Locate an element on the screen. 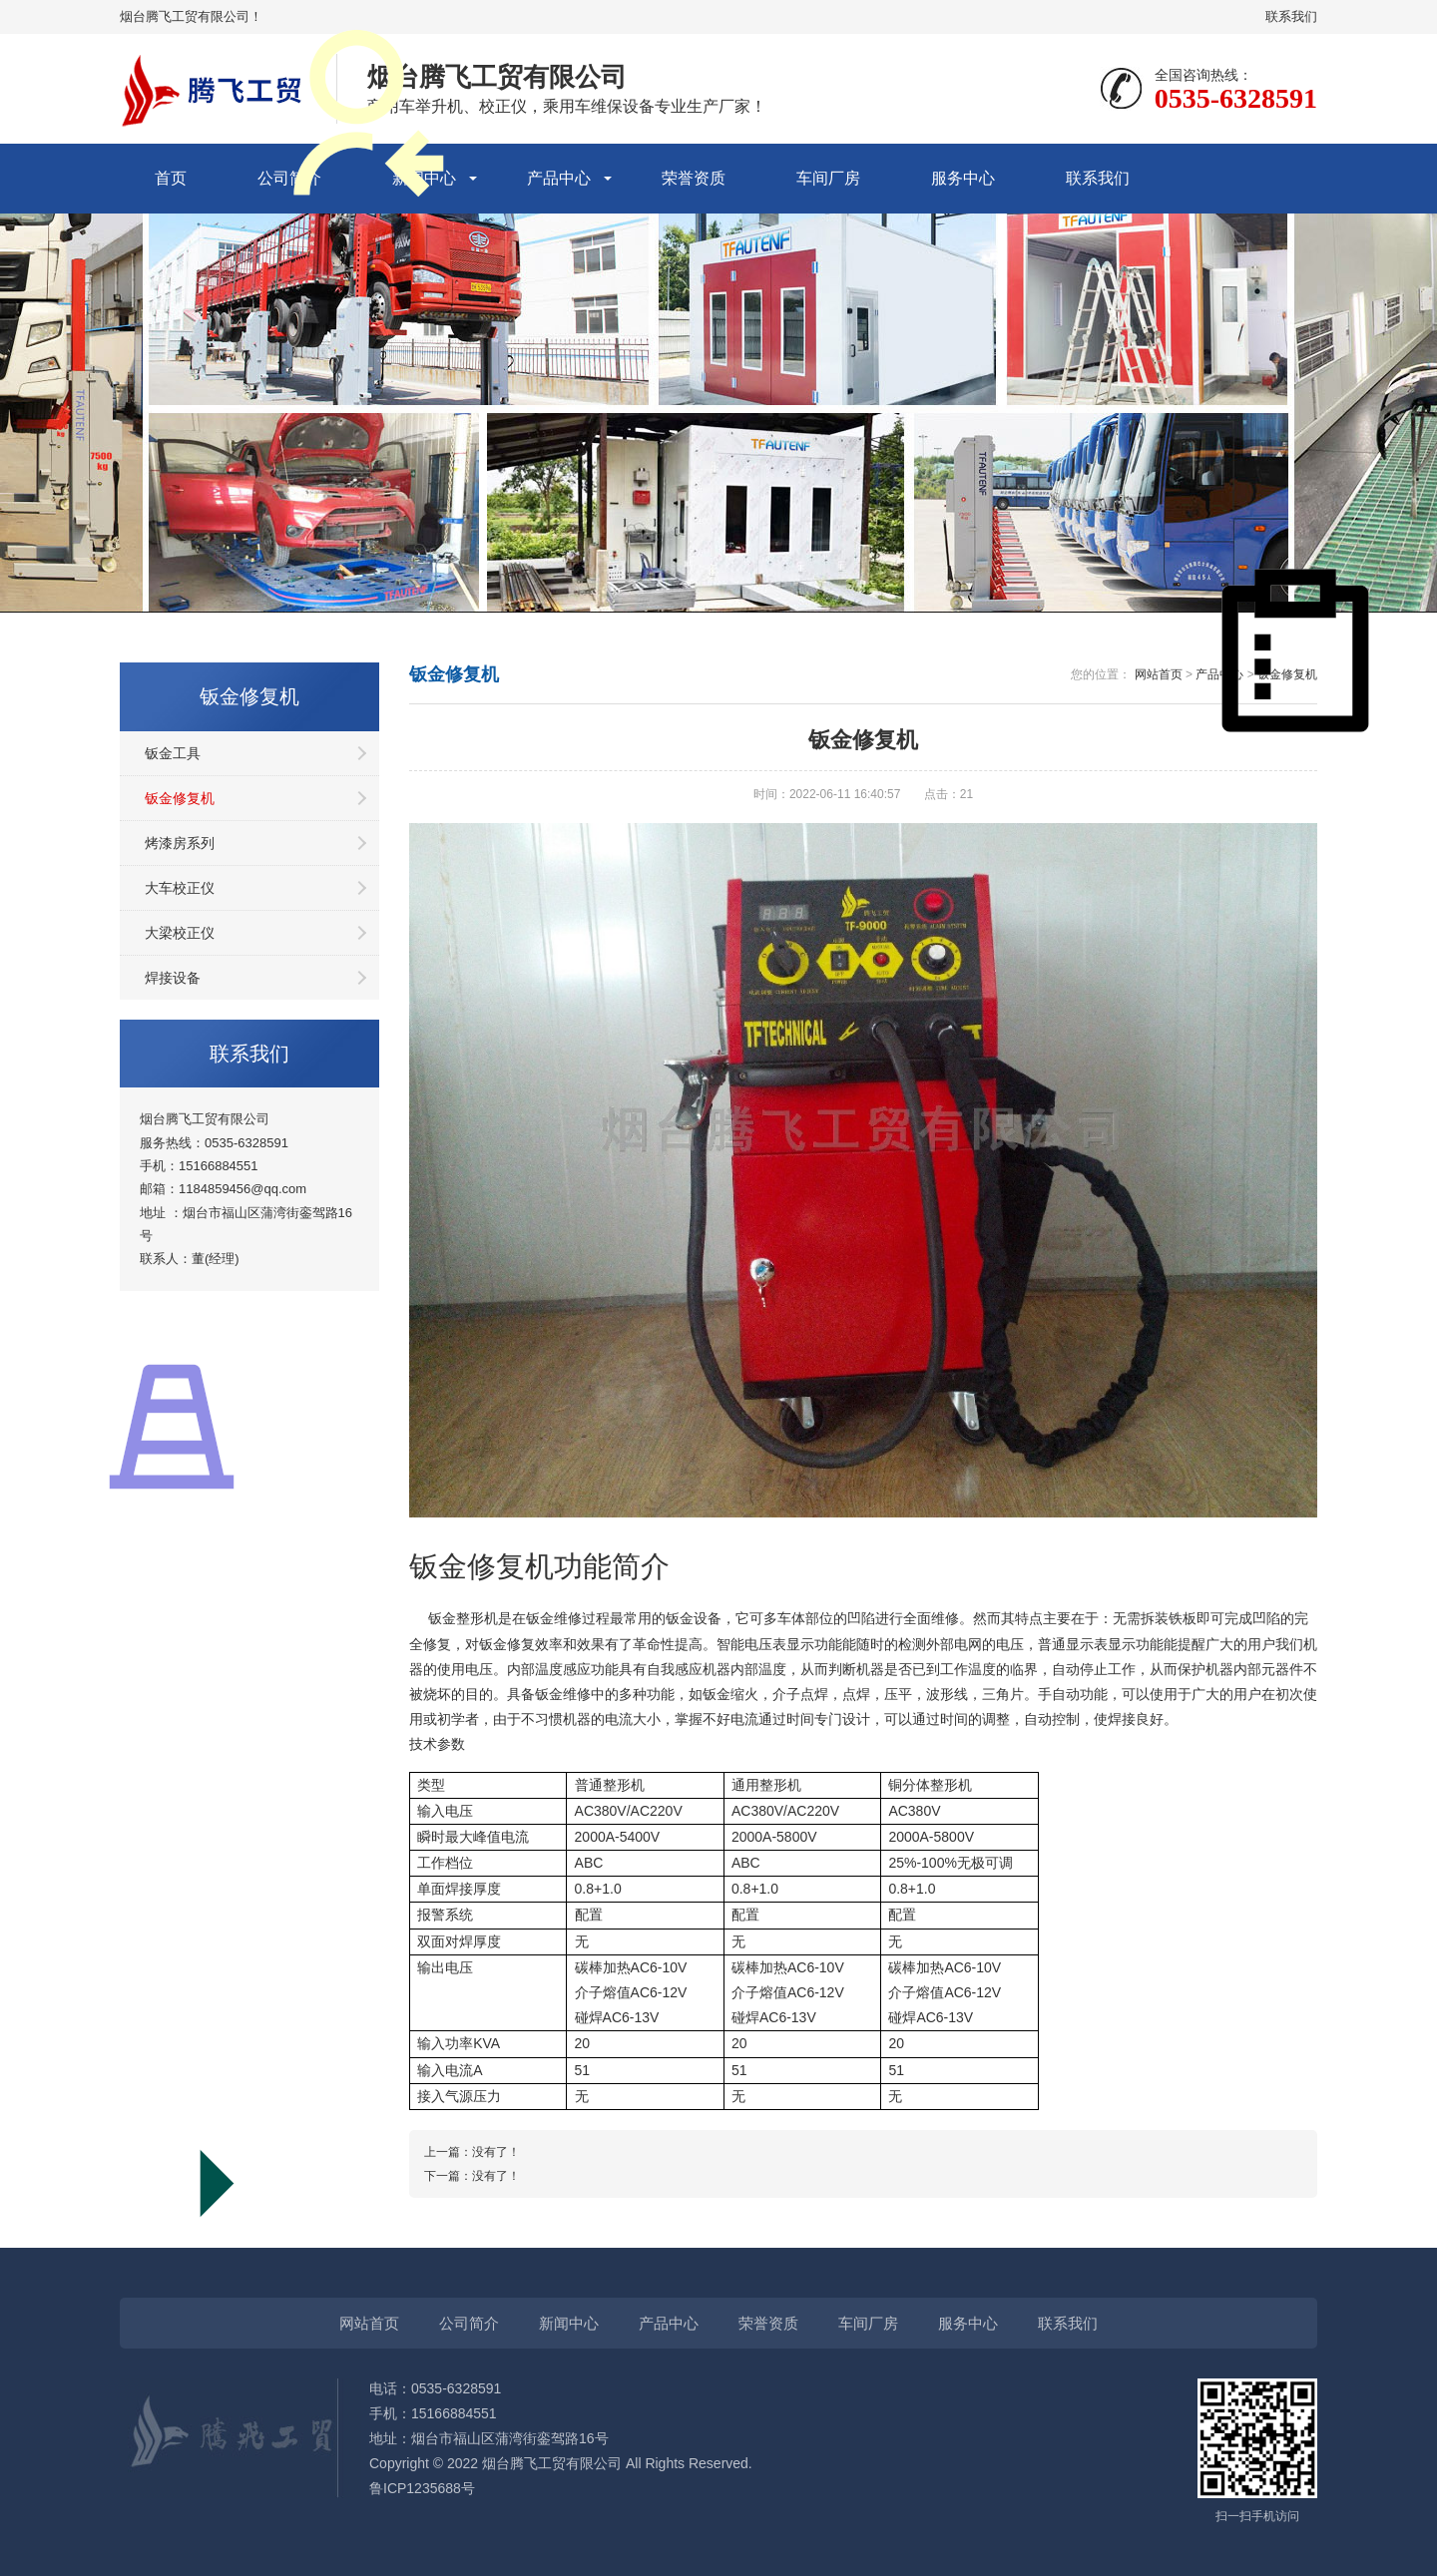 This screenshot has width=1437, height=2576. incoming user request or invitation is located at coordinates (356, 116).